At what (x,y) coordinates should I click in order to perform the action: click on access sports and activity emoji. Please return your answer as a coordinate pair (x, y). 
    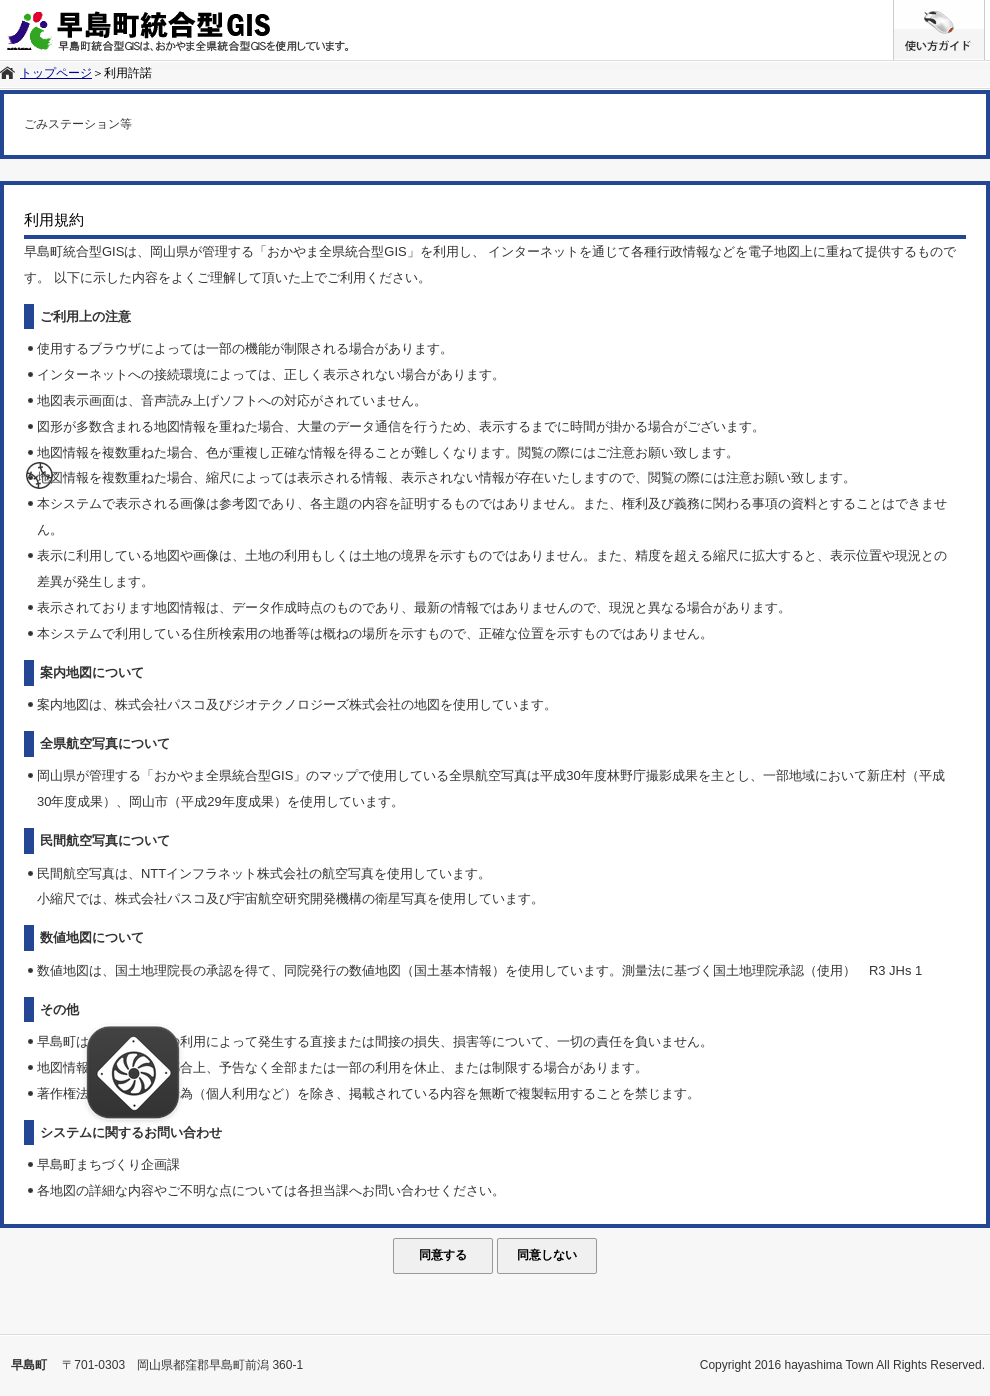
    Looking at the image, I should click on (39, 475).